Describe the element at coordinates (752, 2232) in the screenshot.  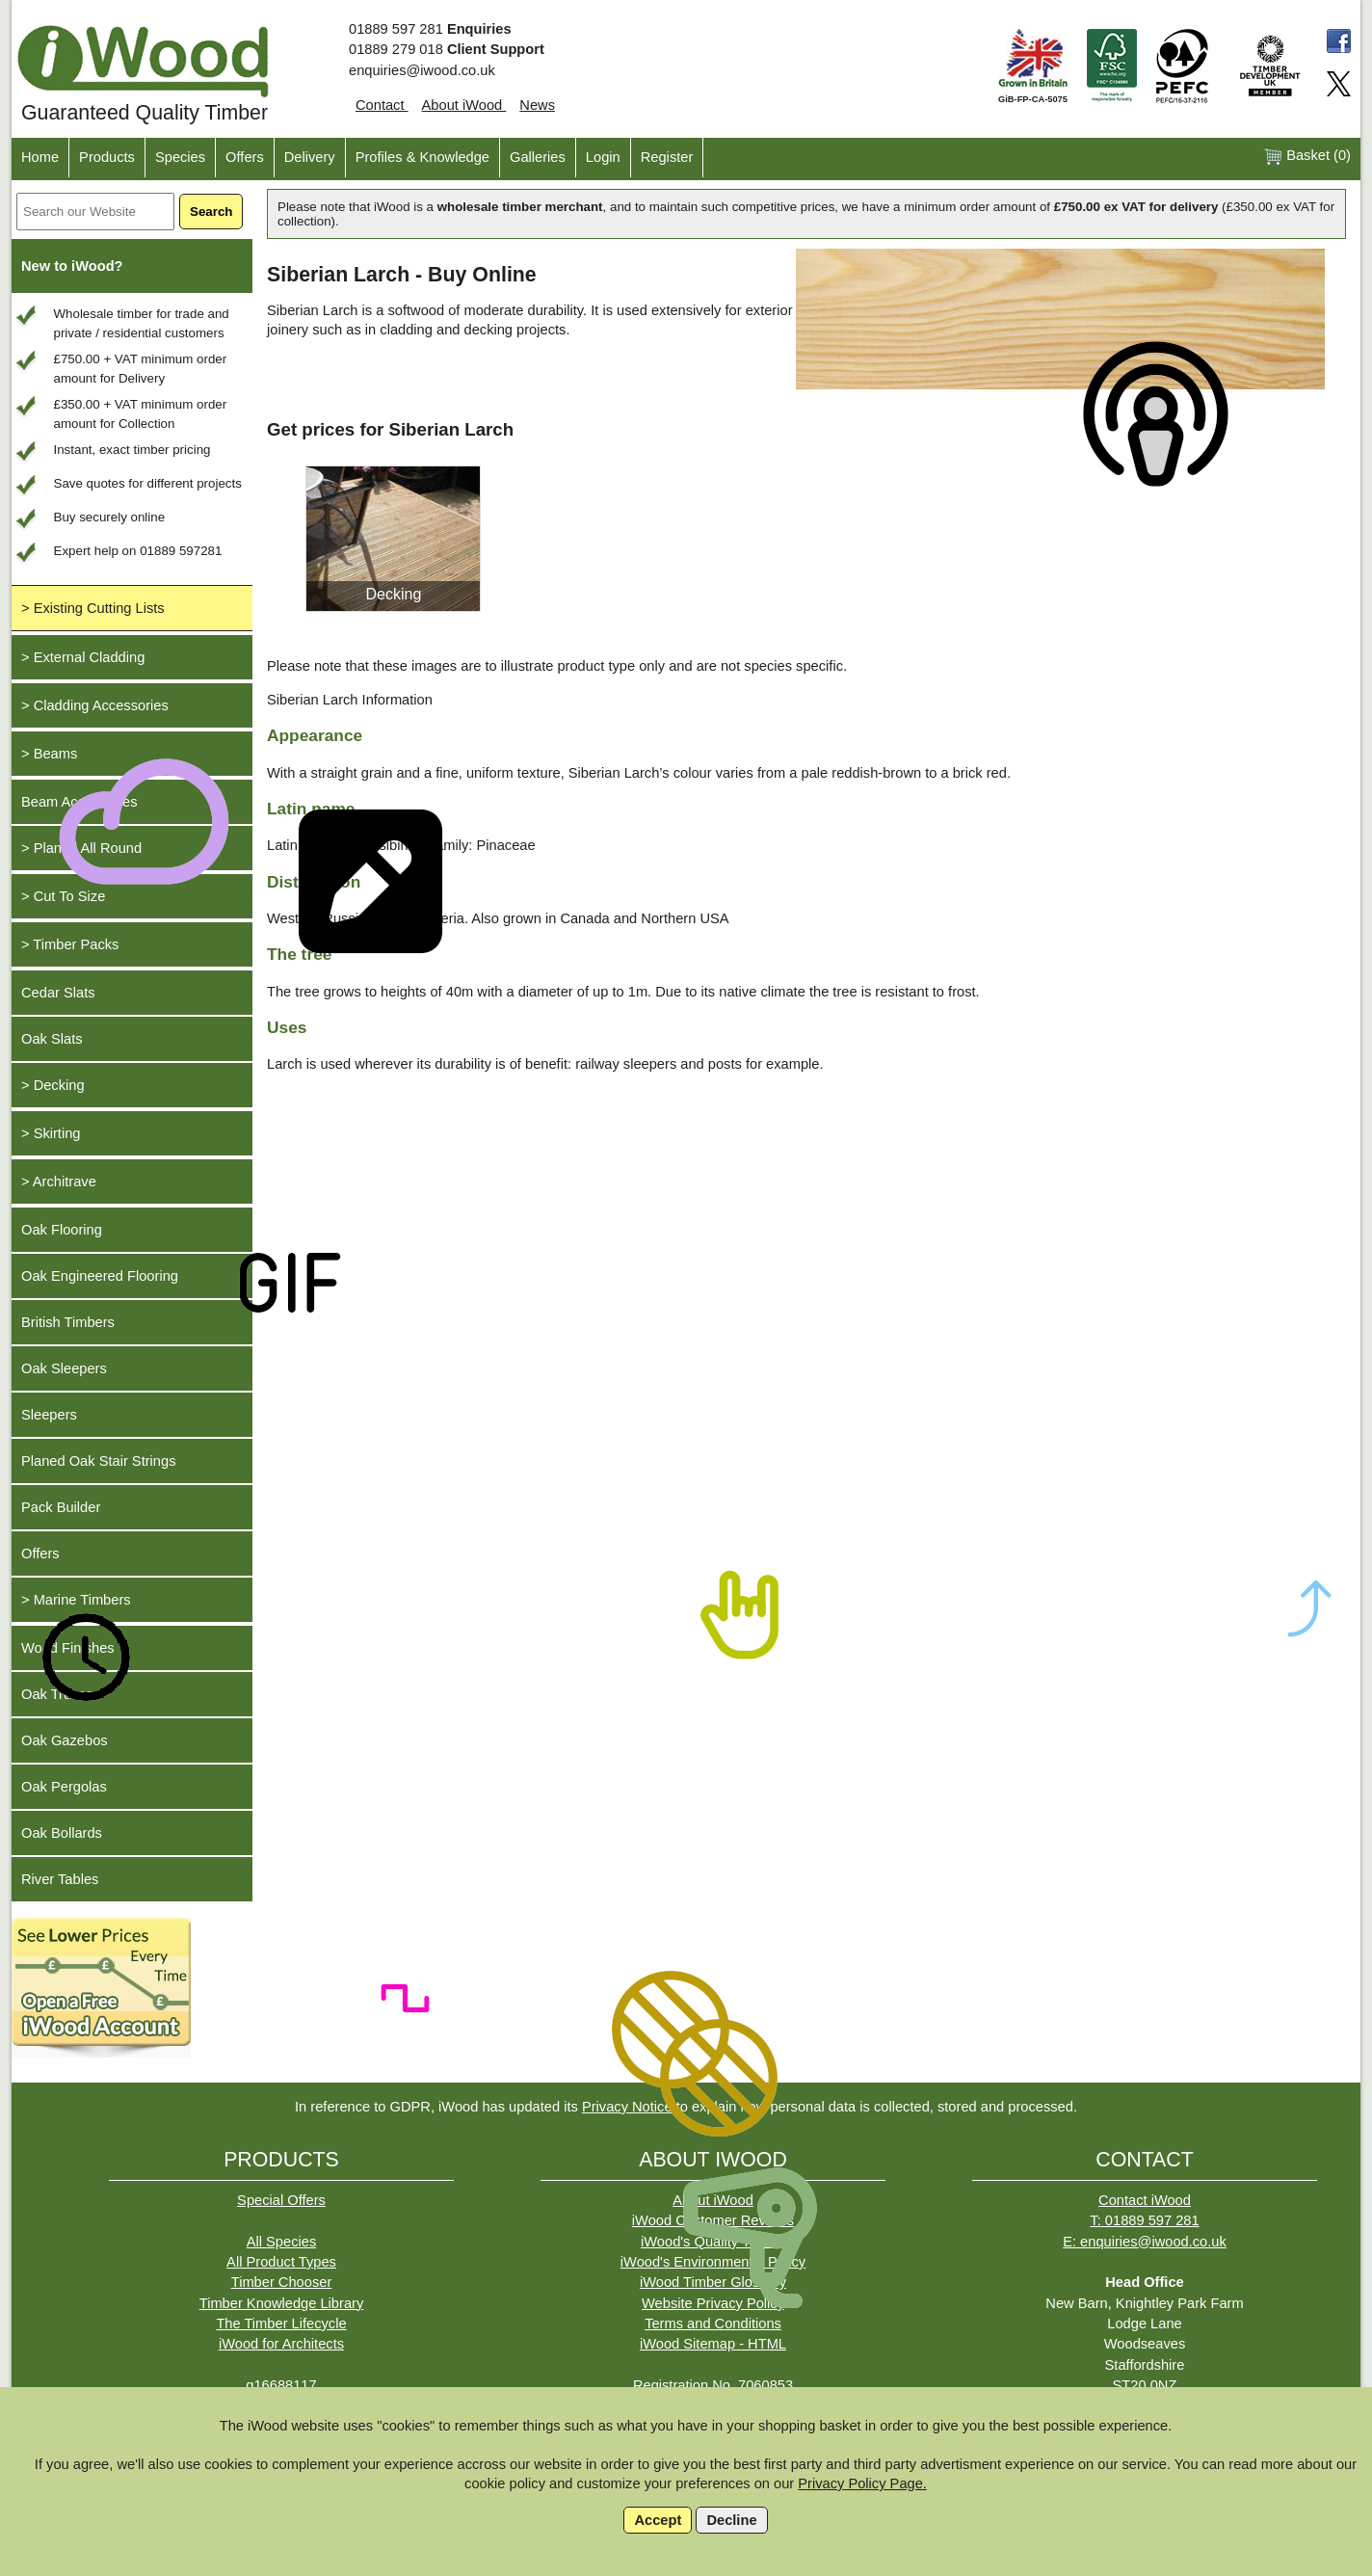
I see `access hair styling or grooming tools` at that location.